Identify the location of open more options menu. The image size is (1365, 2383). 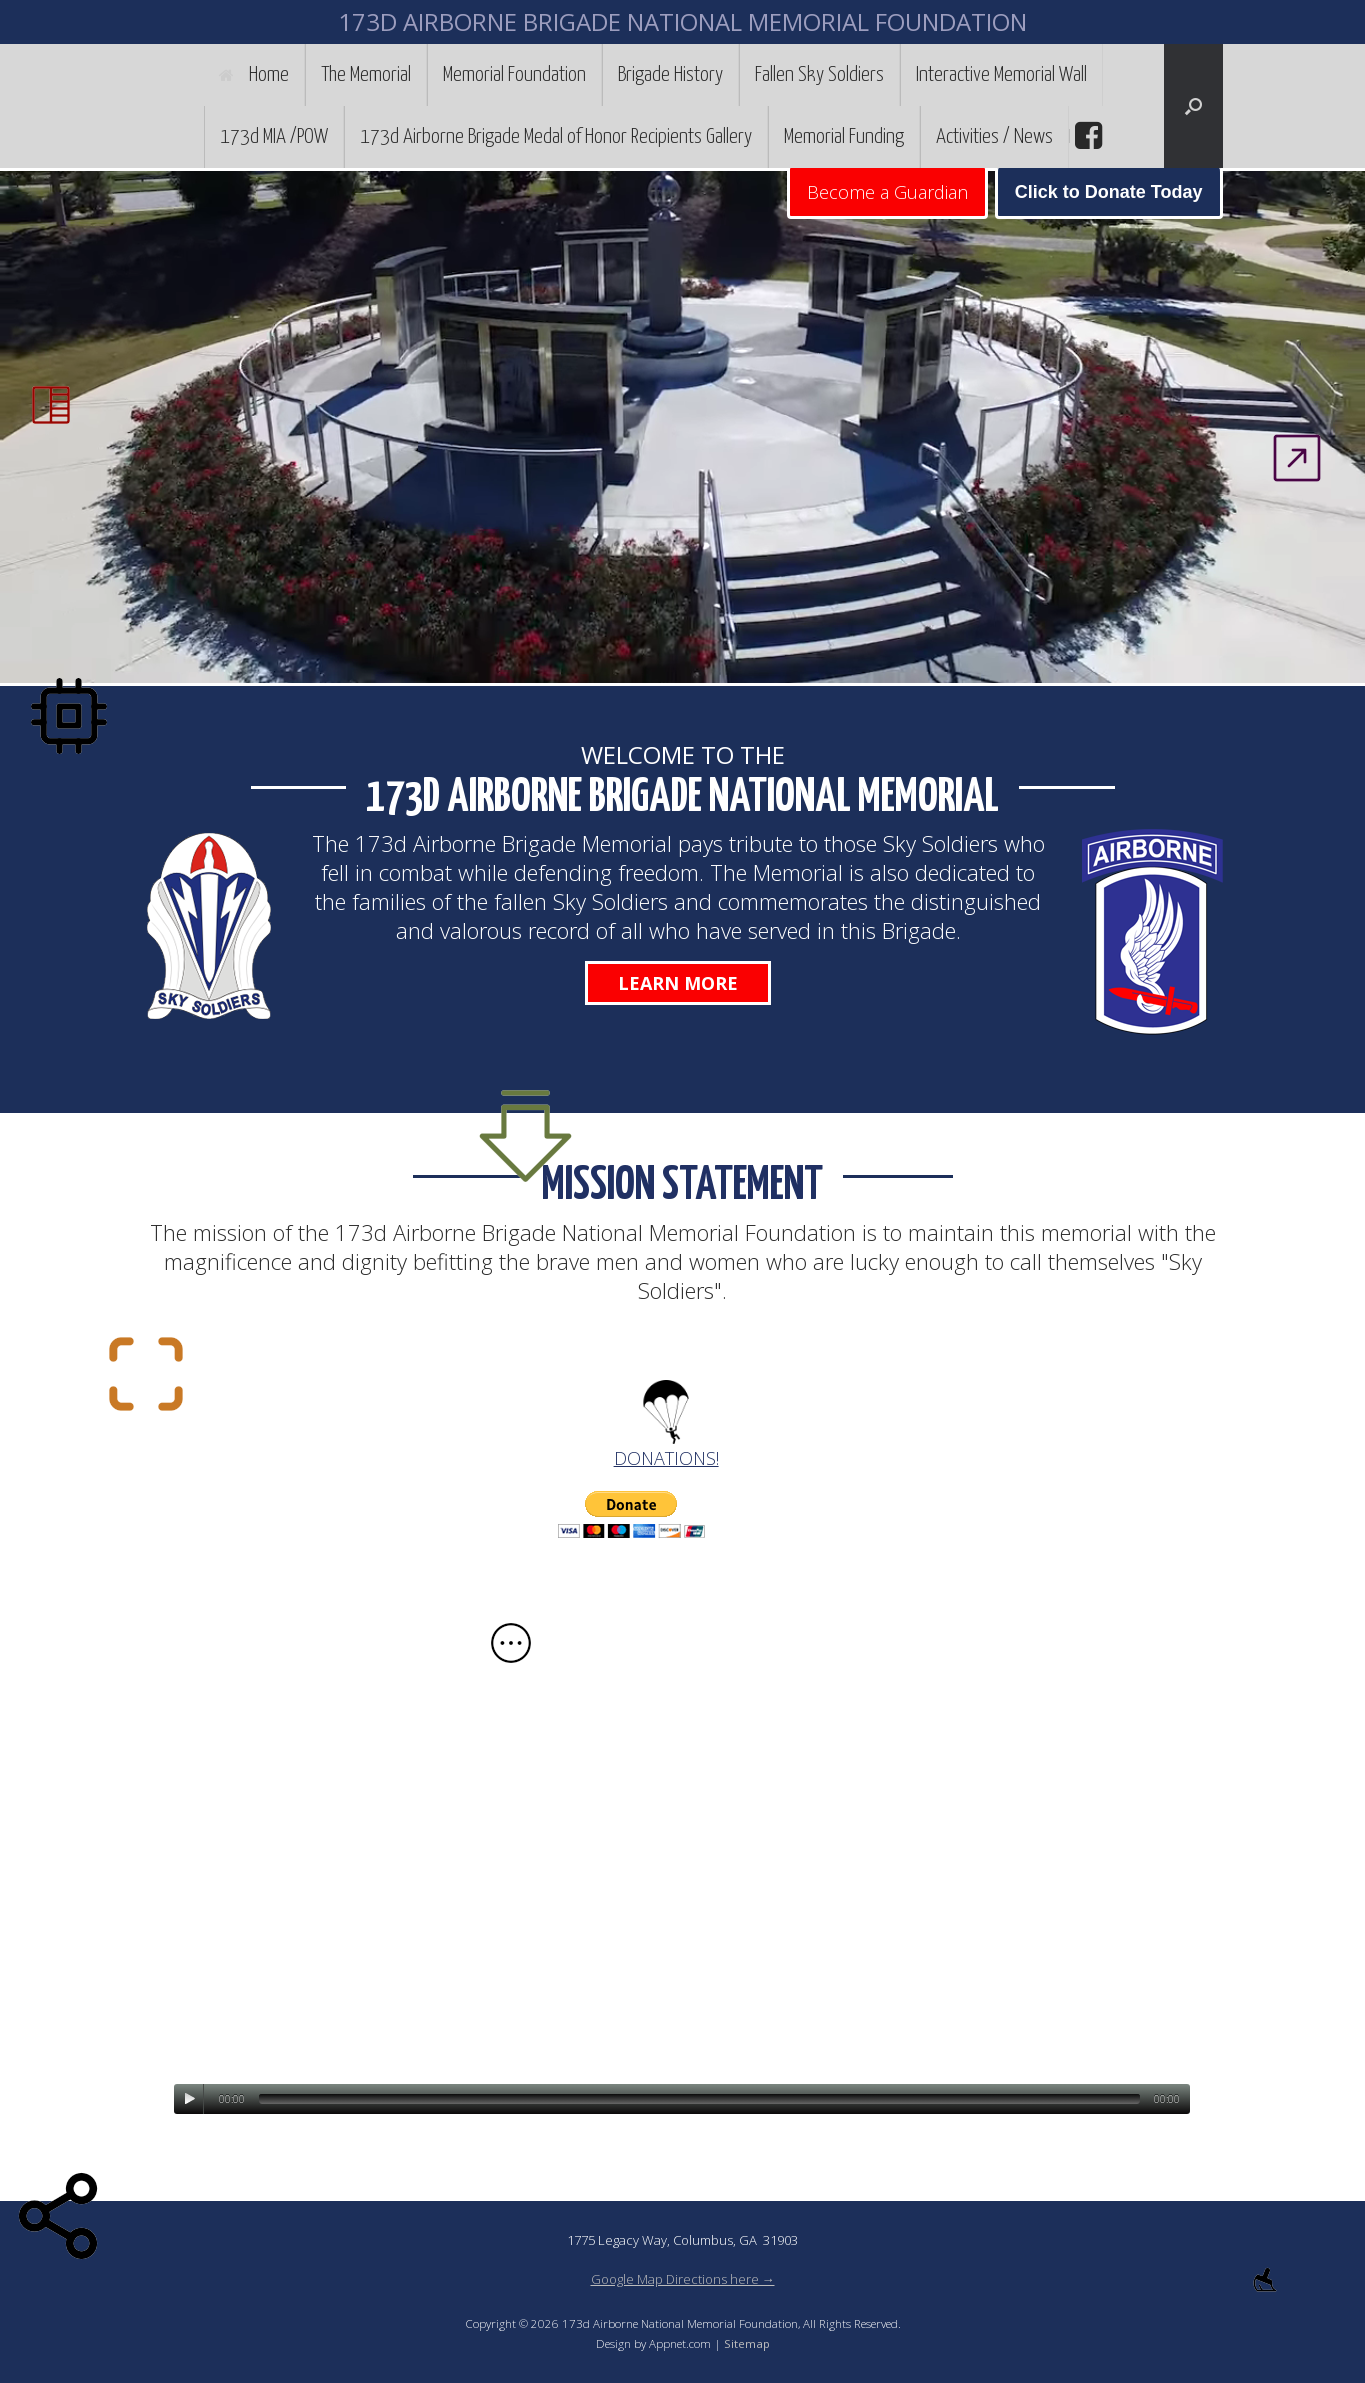
(511, 1643).